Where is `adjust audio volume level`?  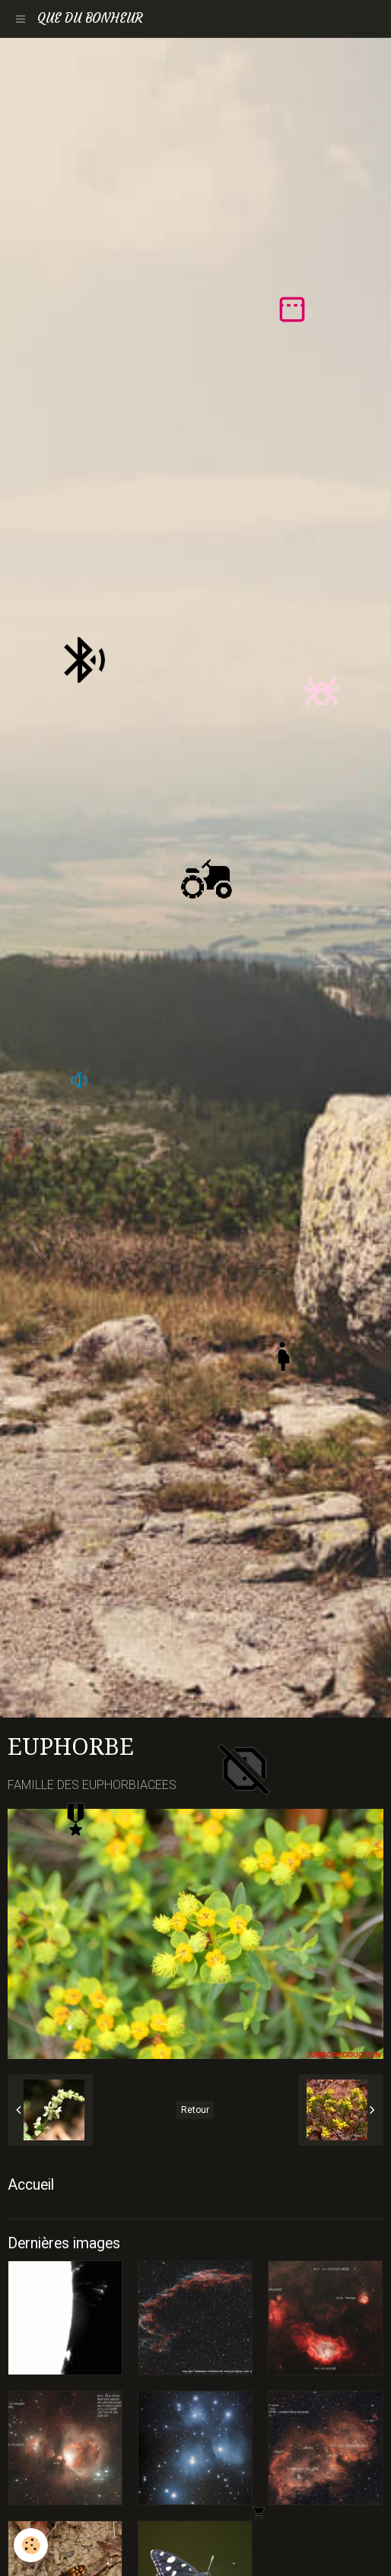
adjust audio volume level is located at coordinates (81, 1080).